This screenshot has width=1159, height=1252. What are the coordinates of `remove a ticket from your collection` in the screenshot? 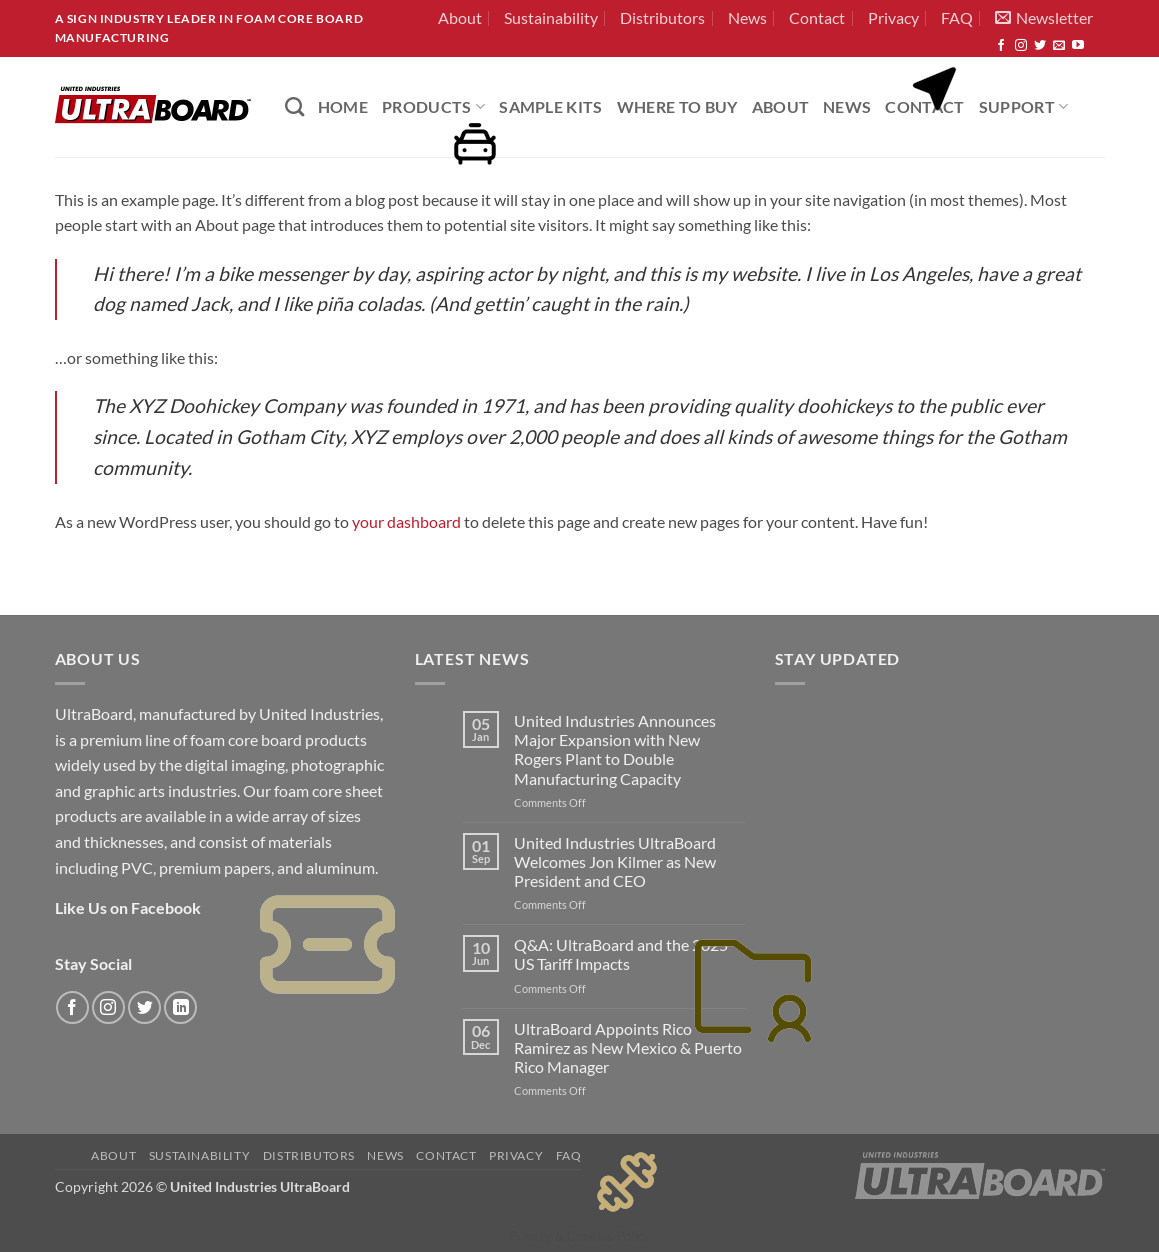 It's located at (327, 944).